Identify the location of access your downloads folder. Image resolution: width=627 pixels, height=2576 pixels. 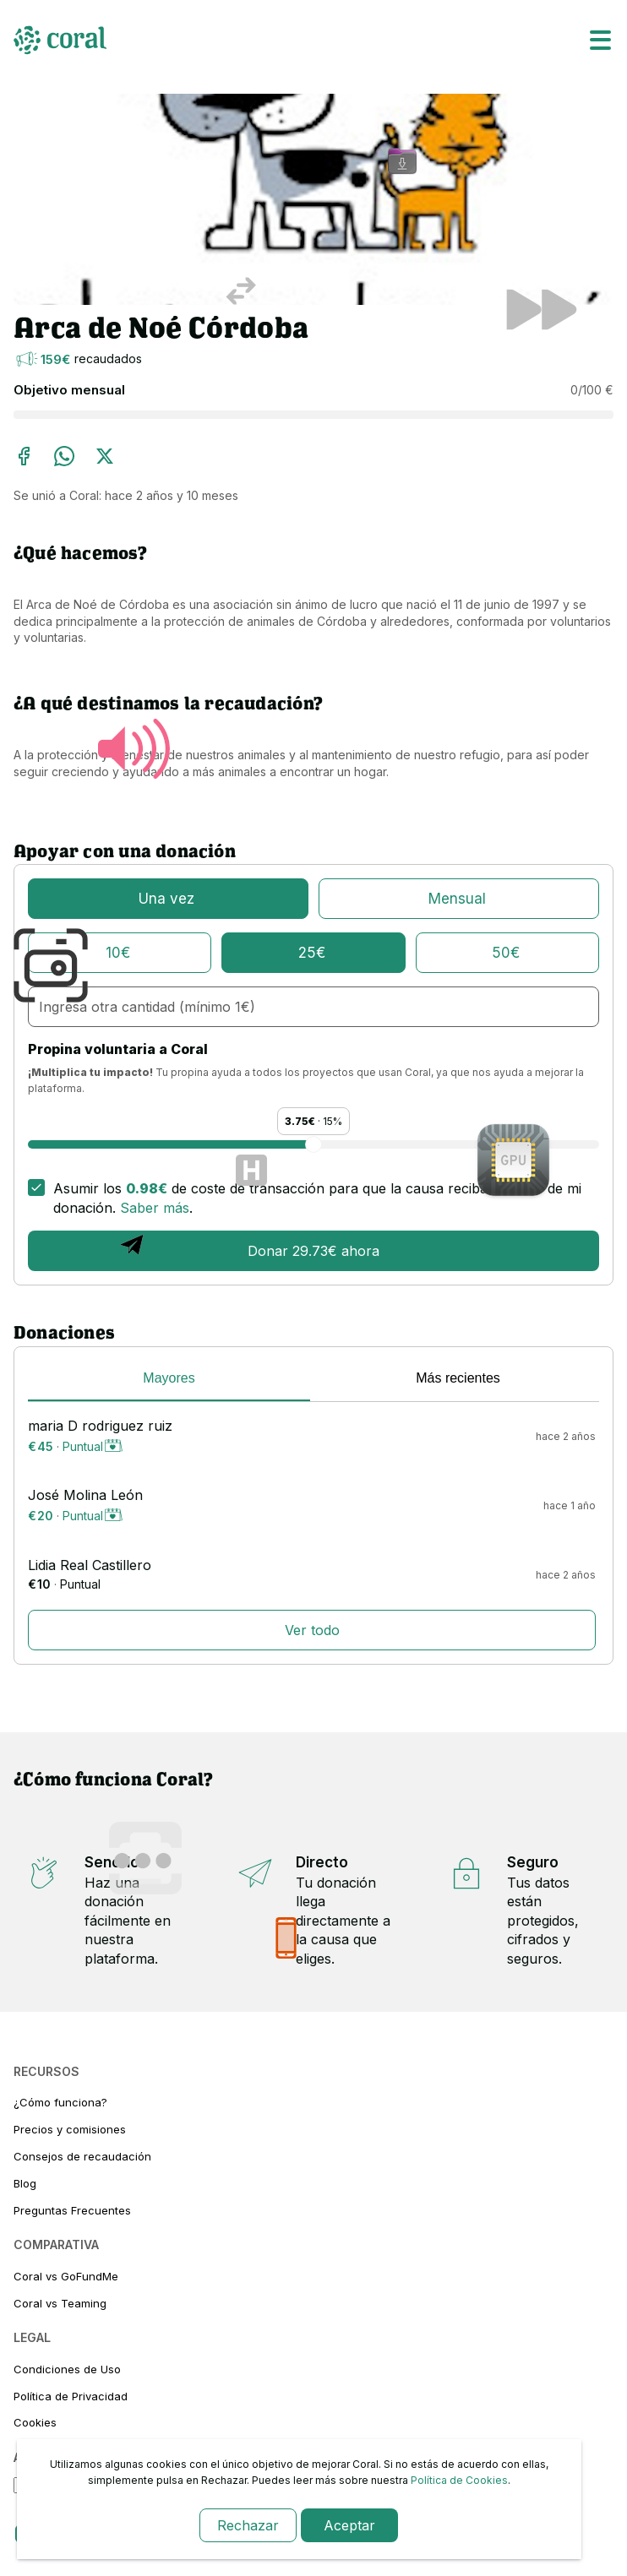
(402, 160).